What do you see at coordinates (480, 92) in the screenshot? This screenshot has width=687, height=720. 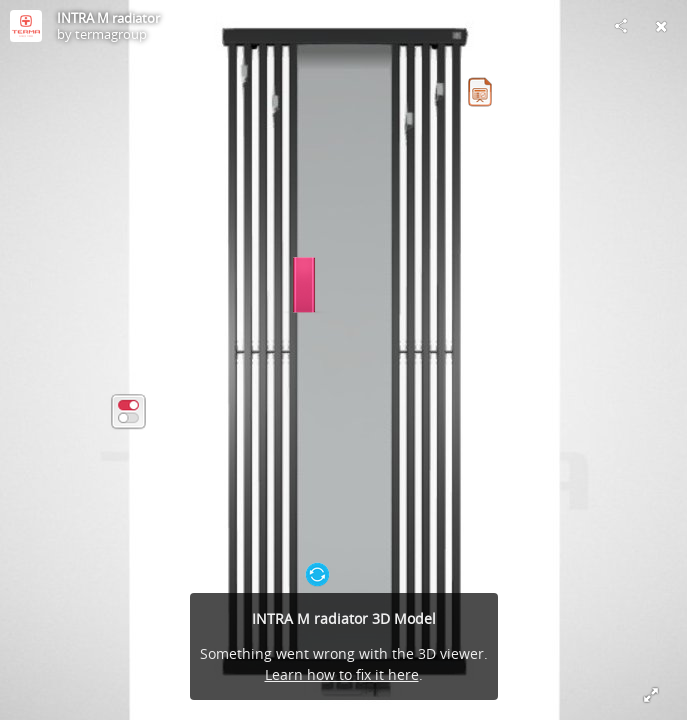 I see `a libreoffice impress presentation file` at bounding box center [480, 92].